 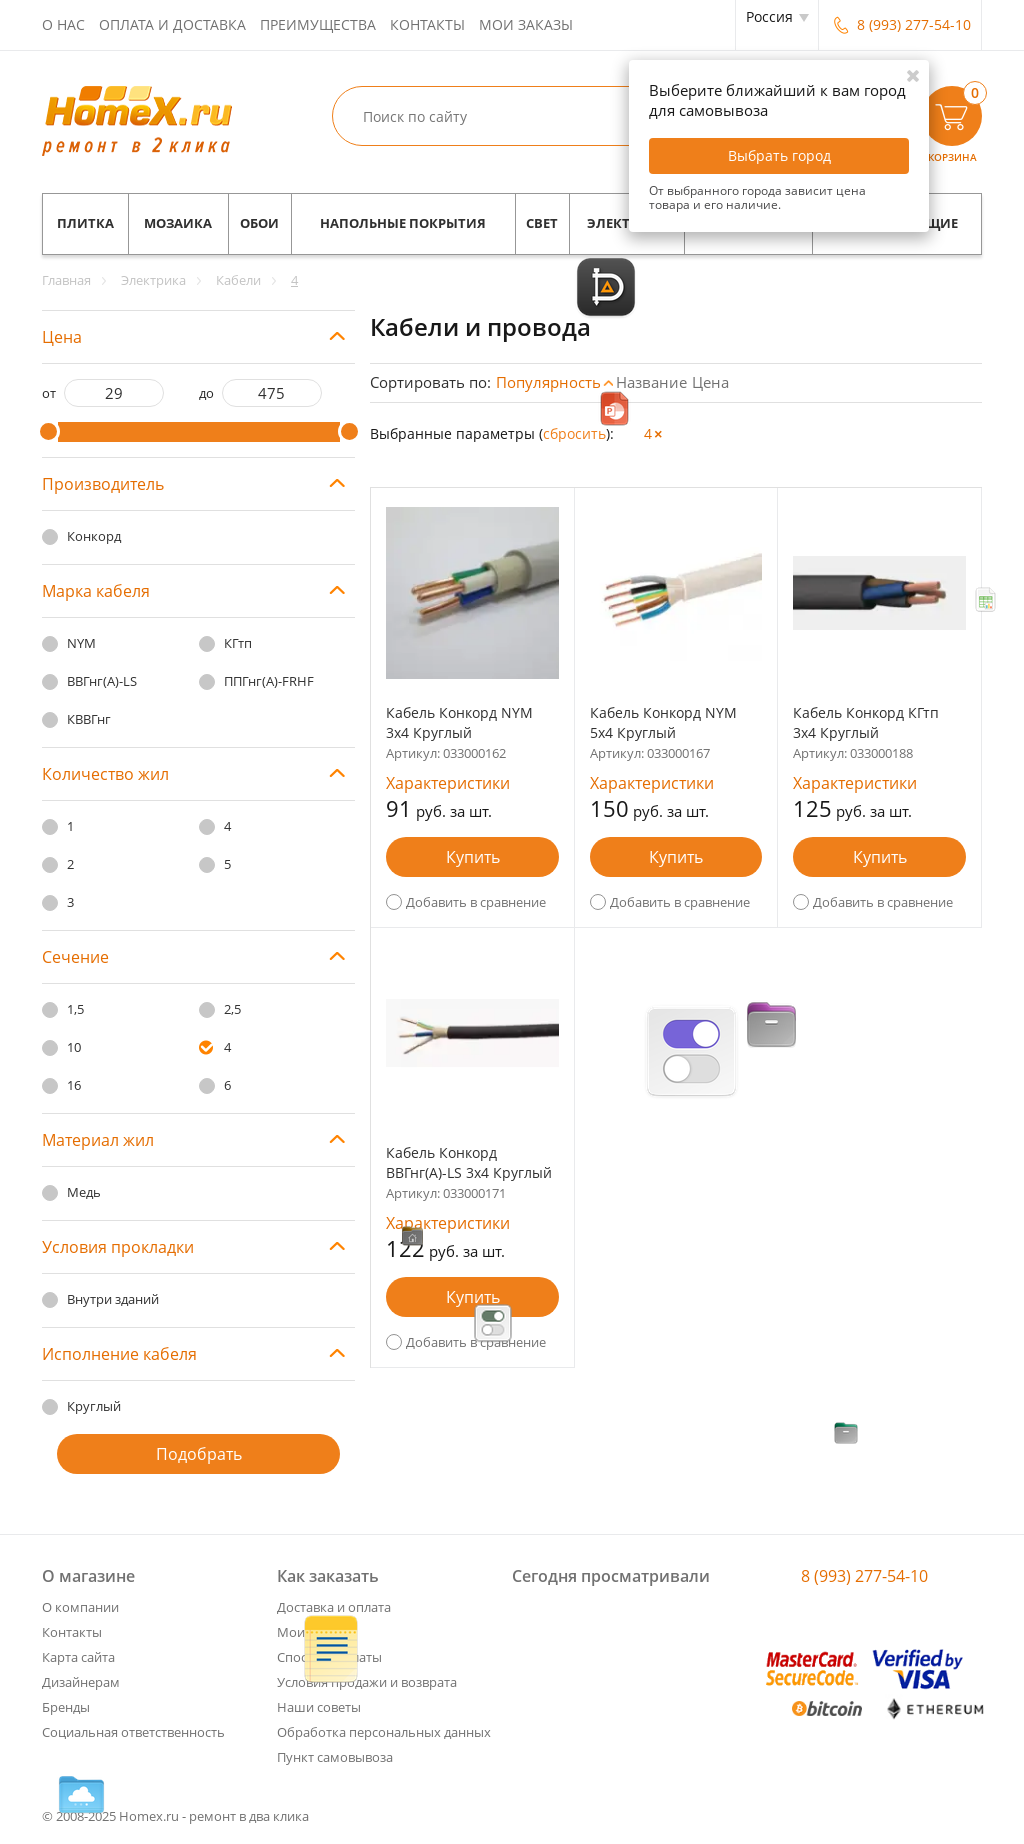 I want to click on microsoft powerpoint file, so click(x=614, y=408).